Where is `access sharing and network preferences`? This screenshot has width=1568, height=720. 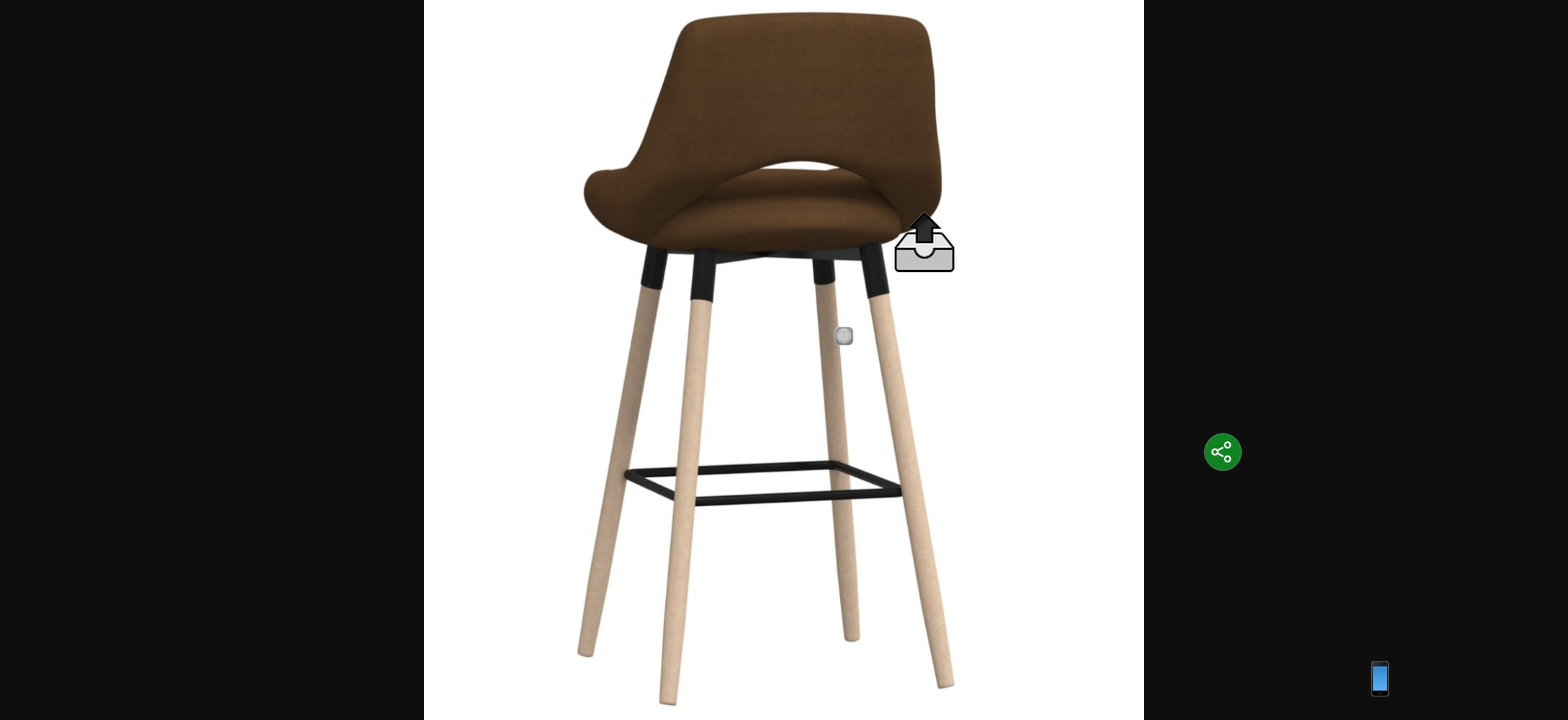 access sharing and network preferences is located at coordinates (1223, 452).